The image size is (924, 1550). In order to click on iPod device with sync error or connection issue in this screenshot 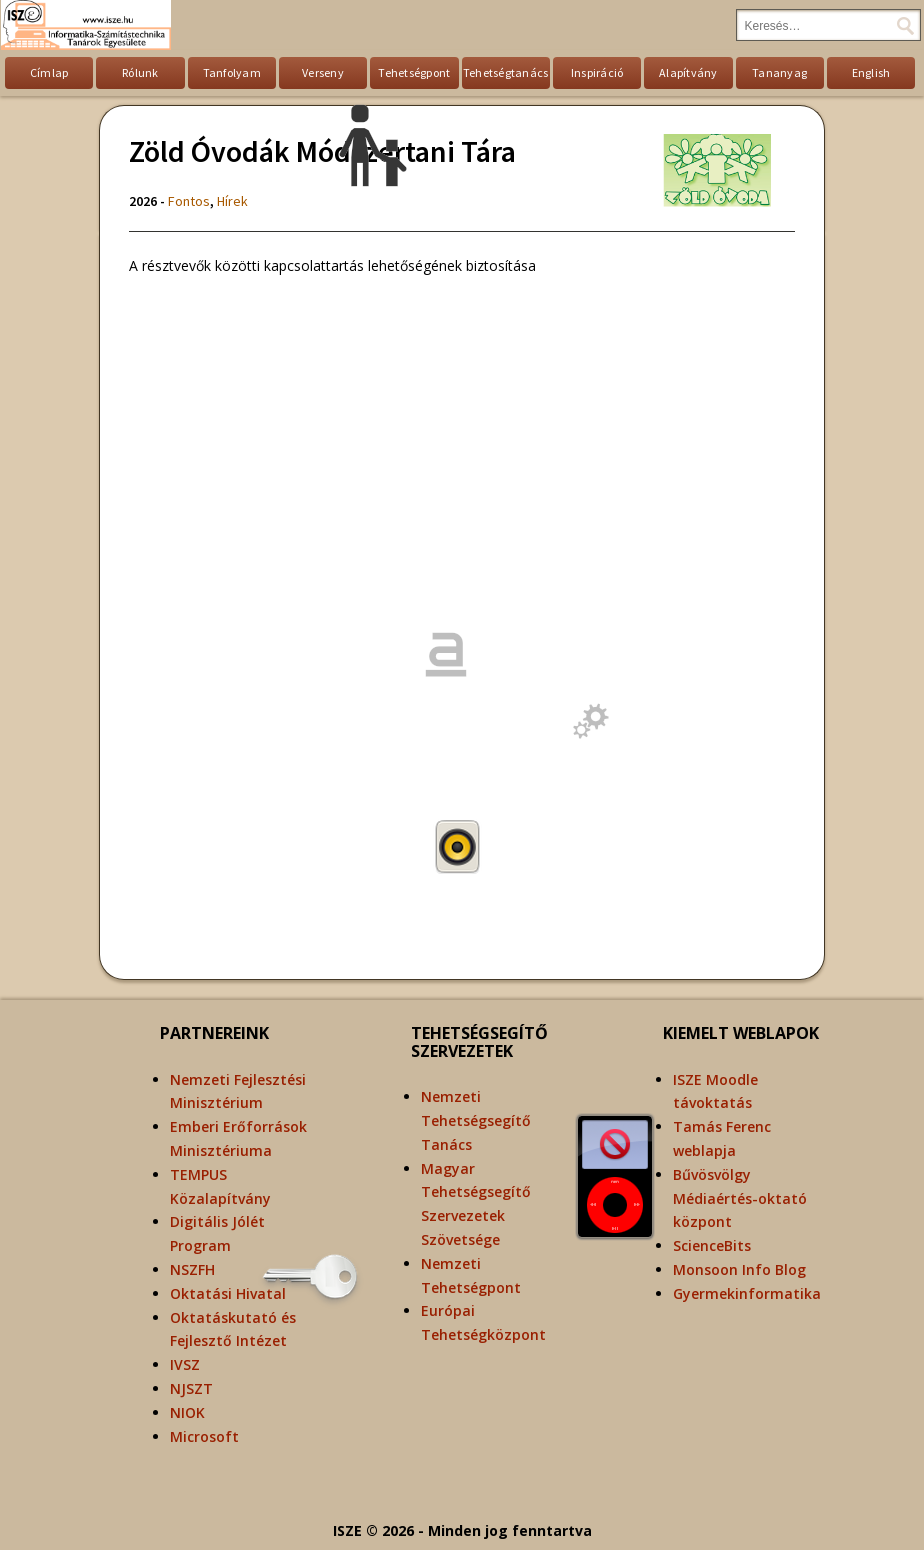, I will do `click(615, 1177)`.